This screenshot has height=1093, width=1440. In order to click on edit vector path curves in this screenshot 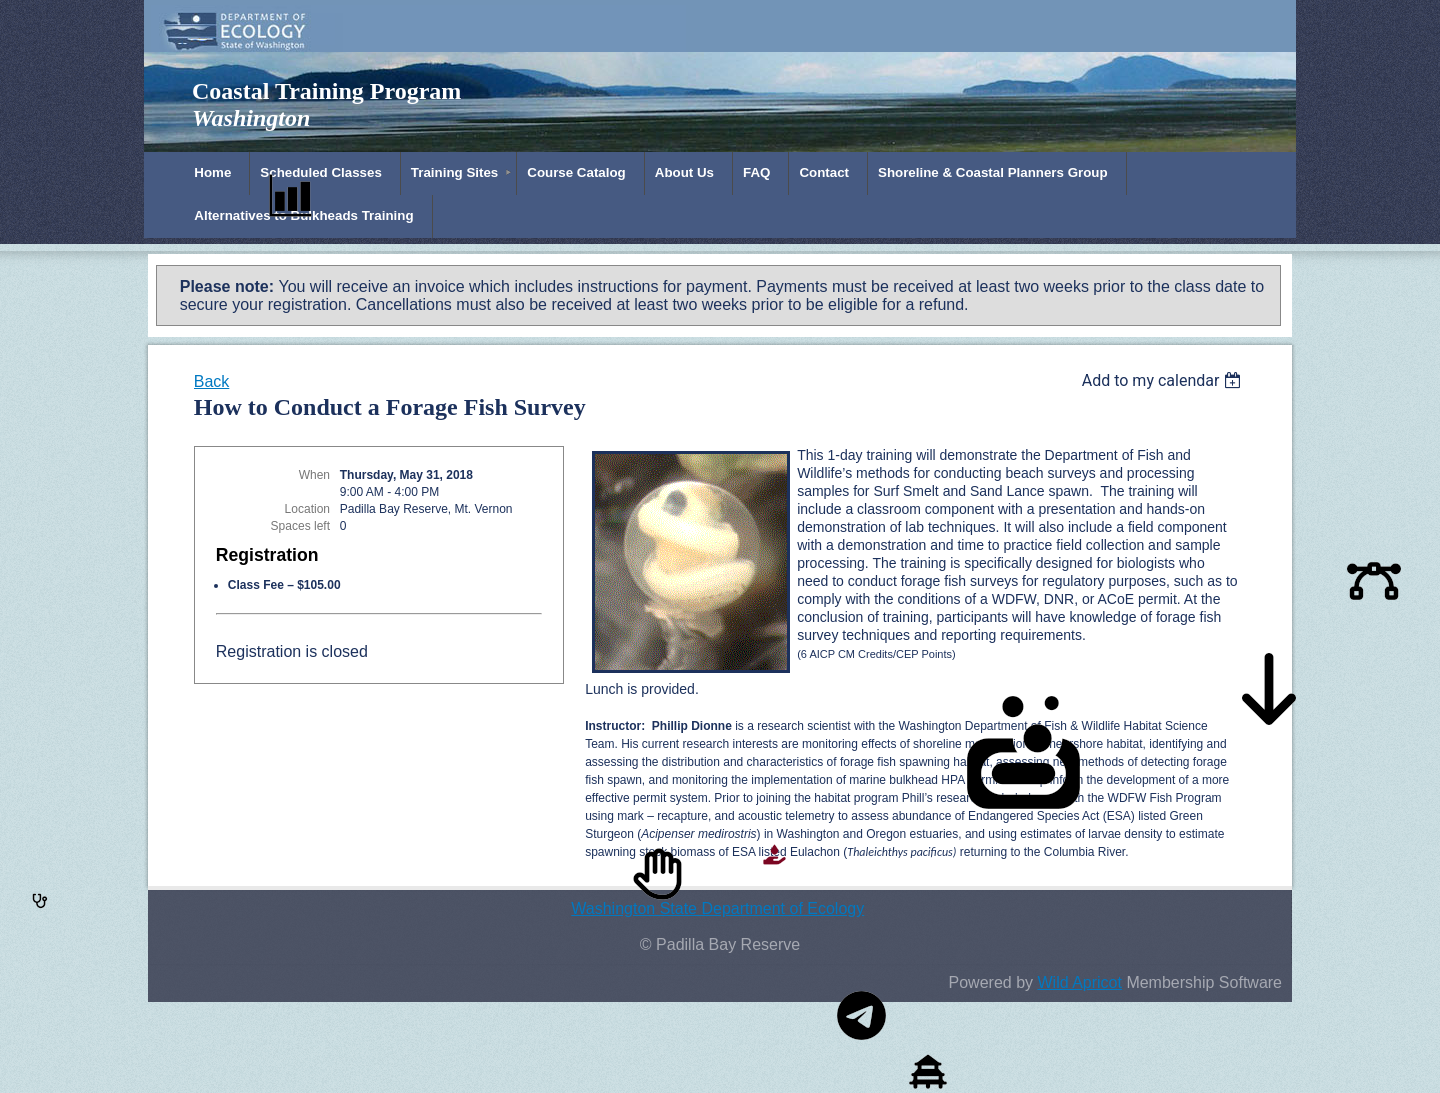, I will do `click(1374, 581)`.